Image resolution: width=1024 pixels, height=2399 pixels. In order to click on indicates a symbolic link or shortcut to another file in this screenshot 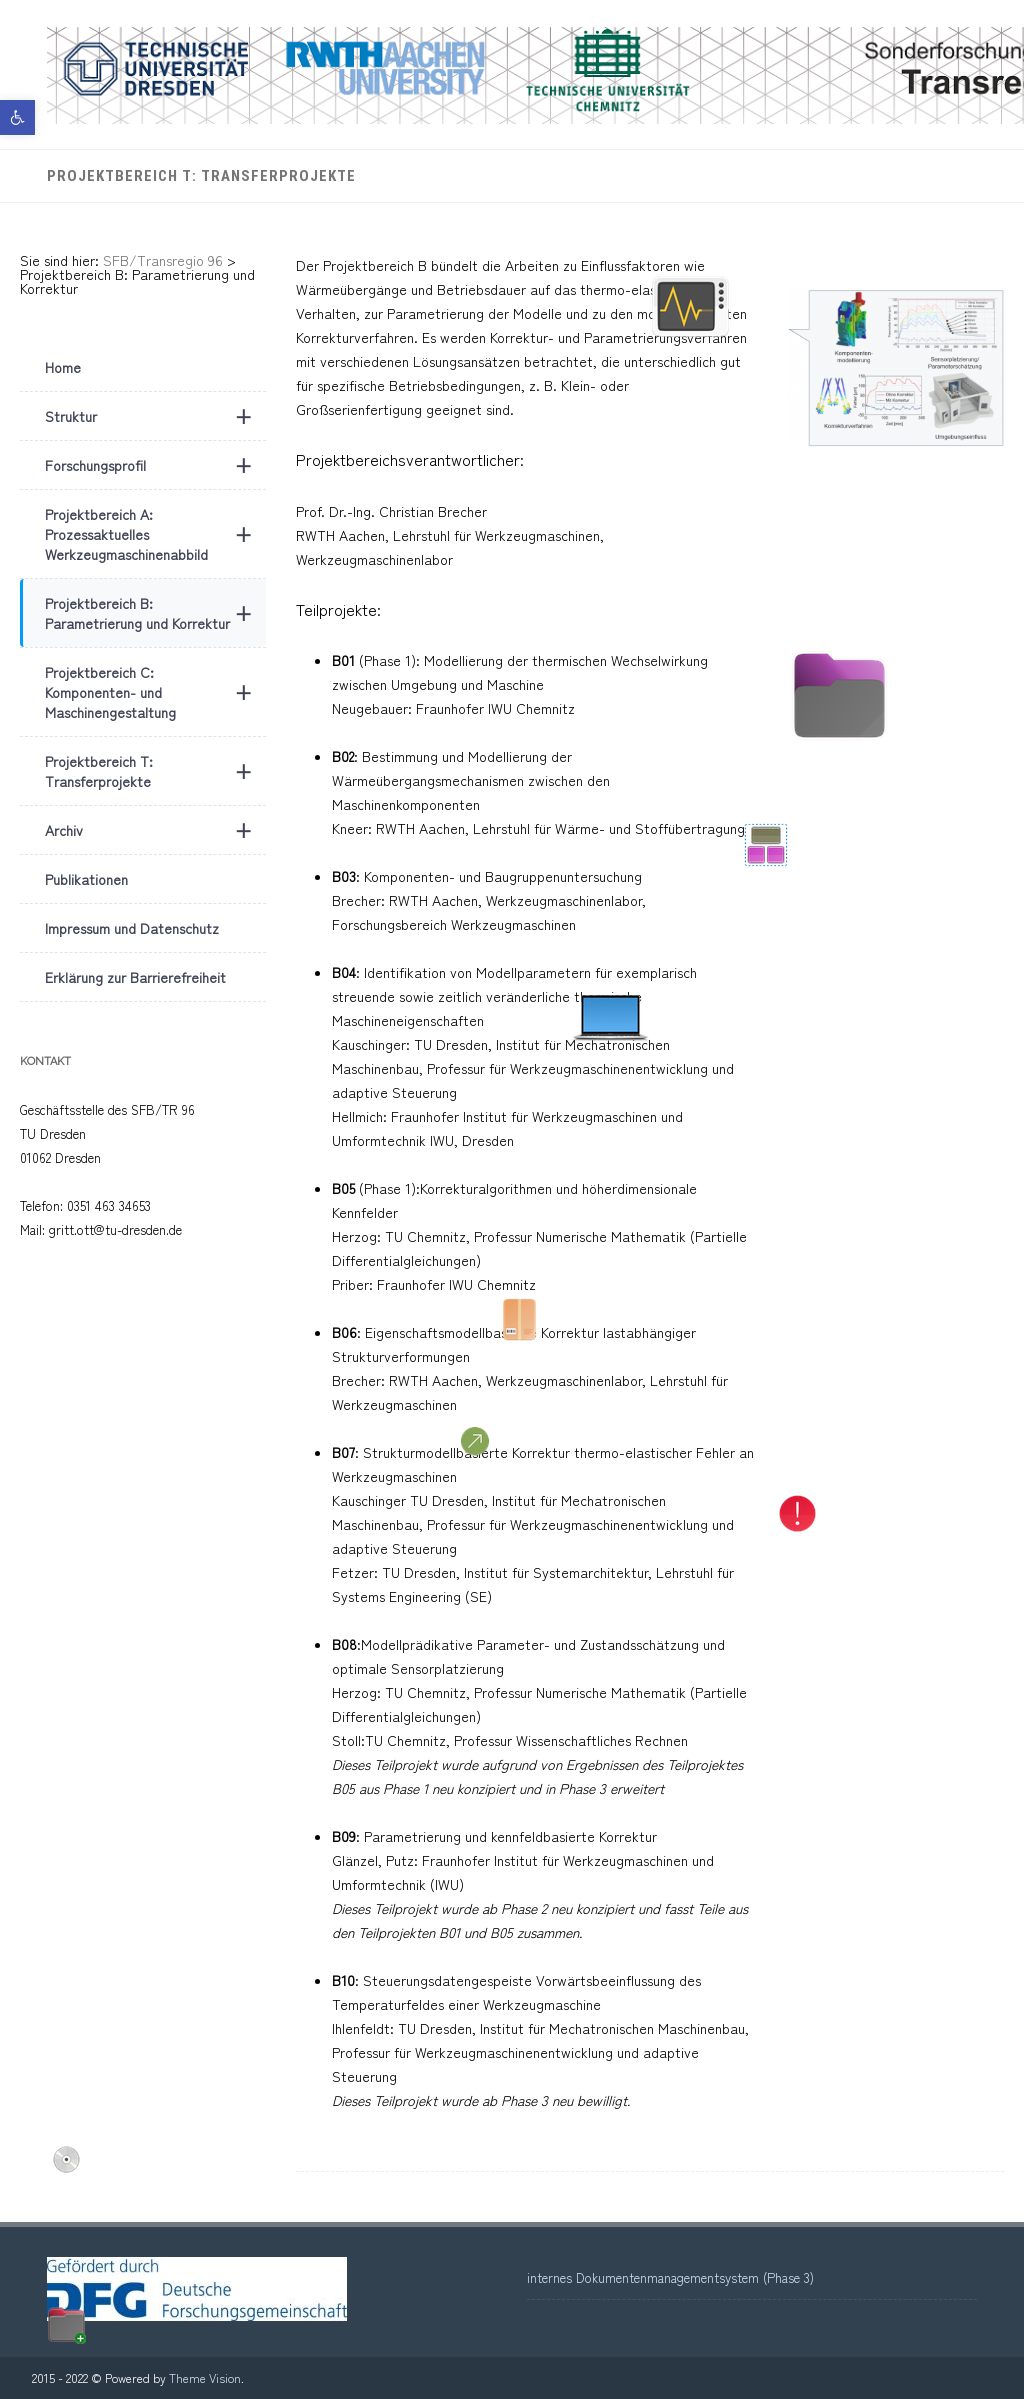, I will do `click(475, 1441)`.